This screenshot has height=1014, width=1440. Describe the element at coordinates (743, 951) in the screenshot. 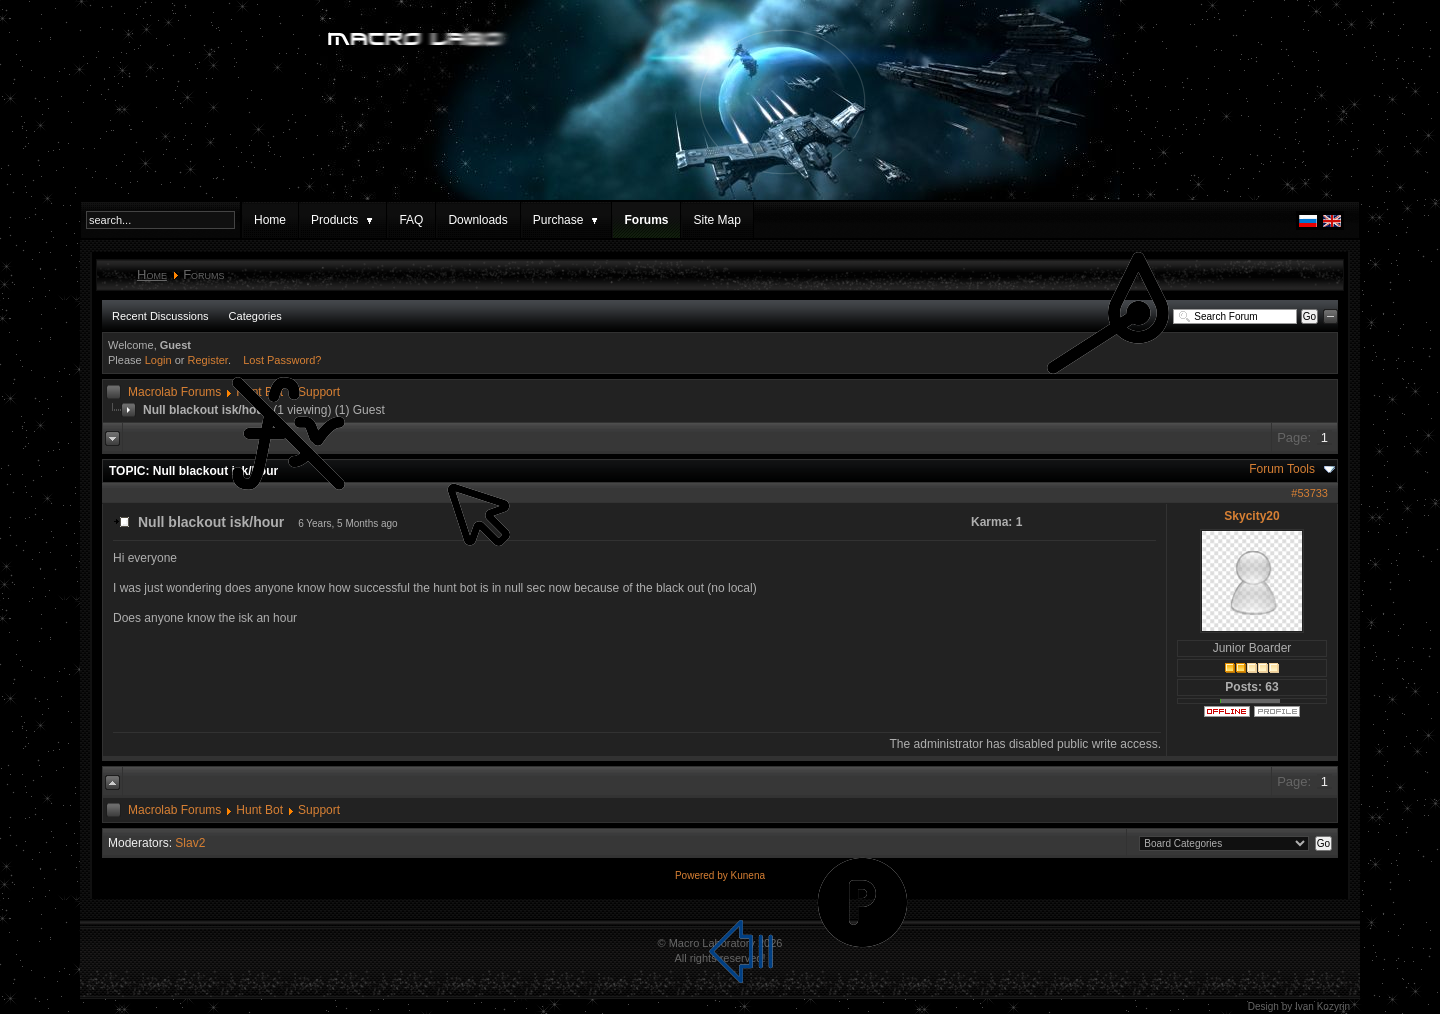

I see `go back multiple steps` at that location.